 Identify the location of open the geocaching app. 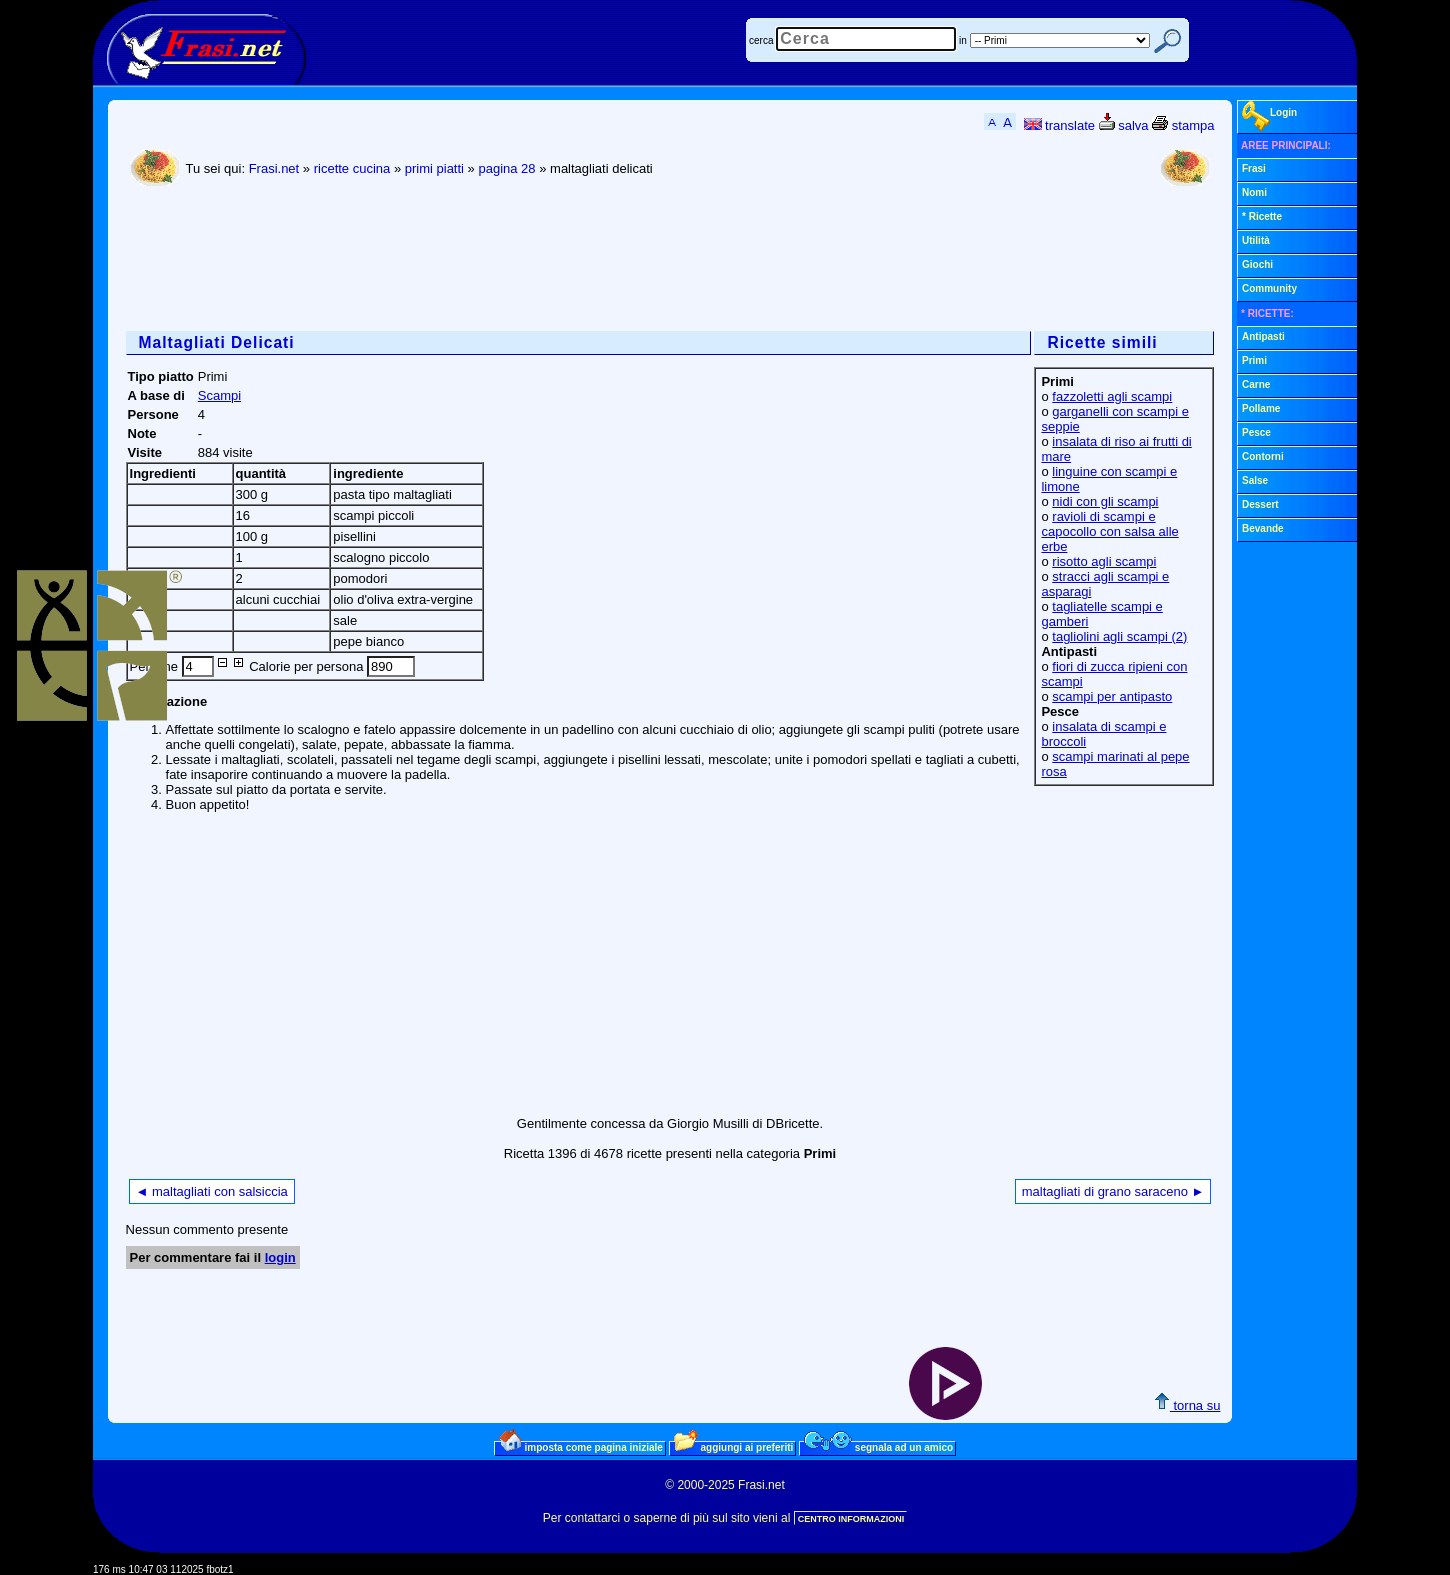
(99, 645).